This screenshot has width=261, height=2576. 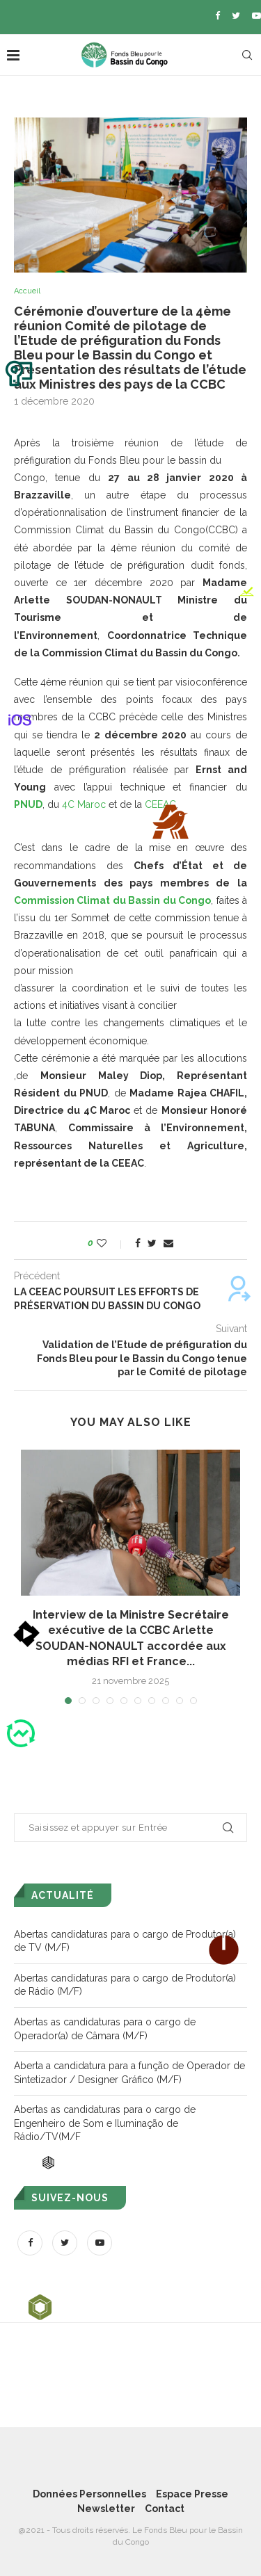 What do you see at coordinates (238, 1289) in the screenshot?
I see `share a user profile with others` at bounding box center [238, 1289].